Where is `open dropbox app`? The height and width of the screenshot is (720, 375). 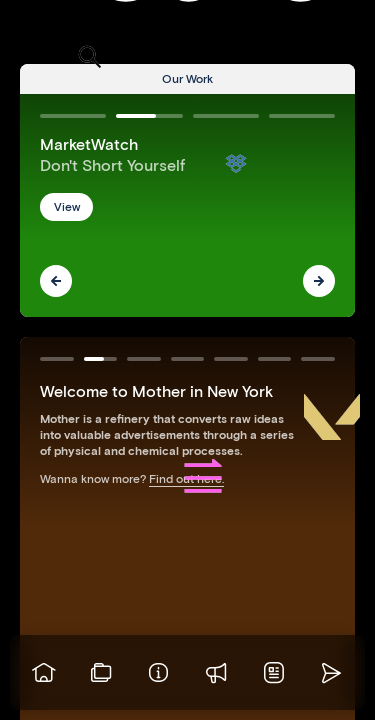 open dropbox app is located at coordinates (236, 163).